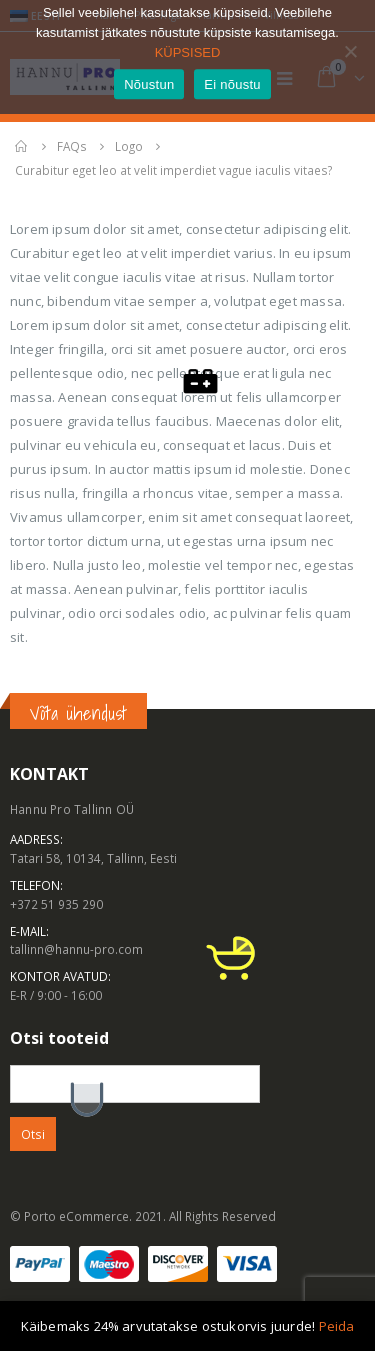  Describe the element at coordinates (87, 1097) in the screenshot. I see `combine or merge selected shapes` at that location.